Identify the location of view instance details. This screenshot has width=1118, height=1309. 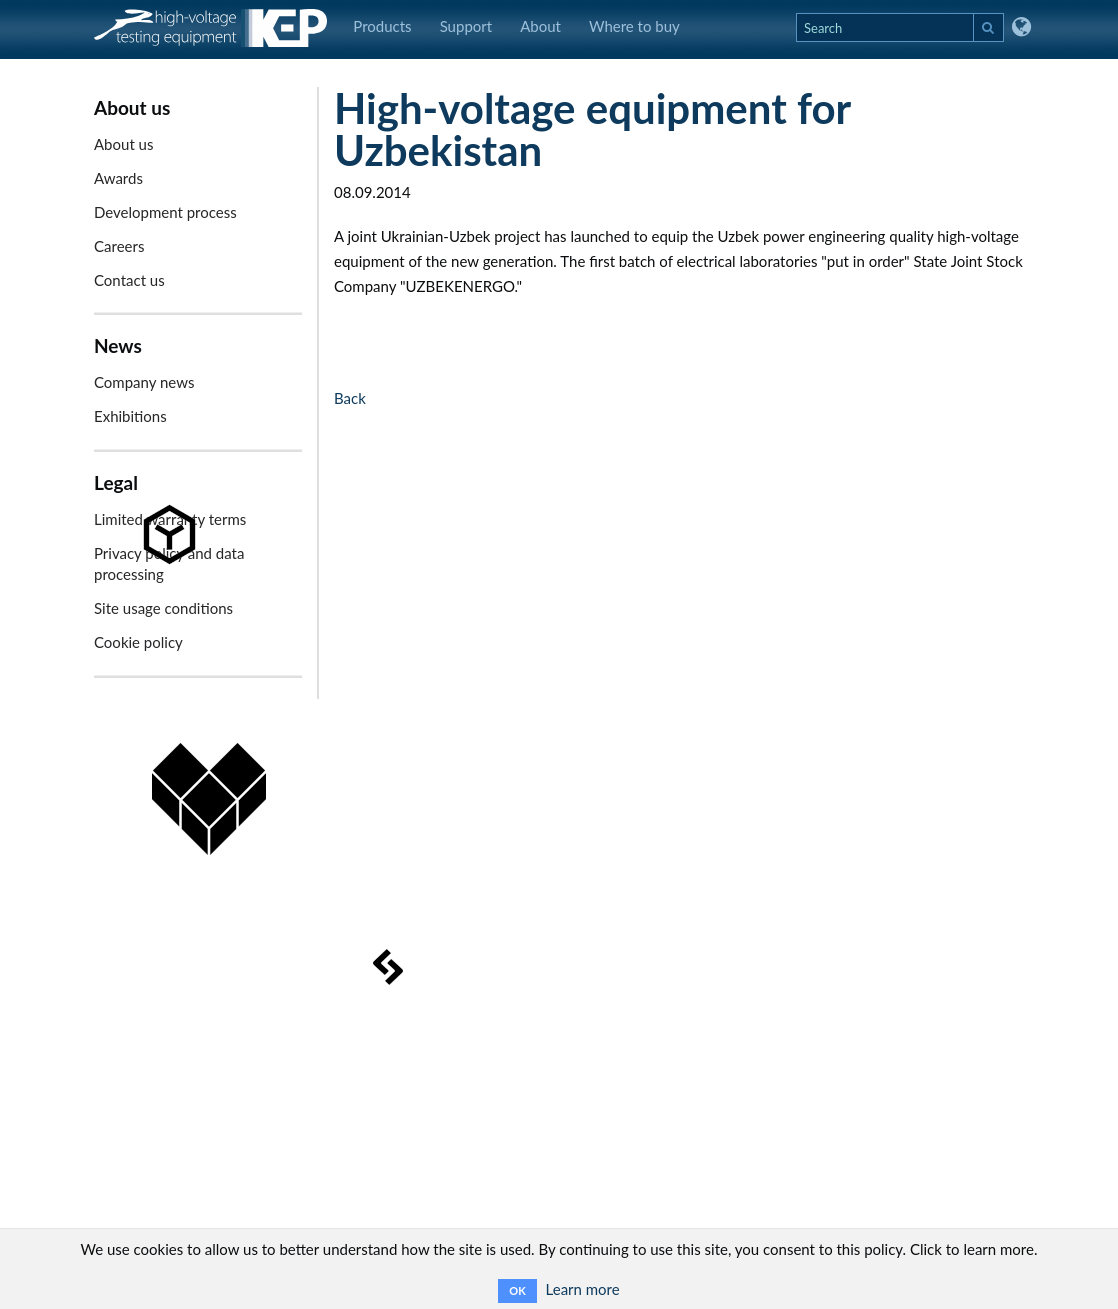
(169, 534).